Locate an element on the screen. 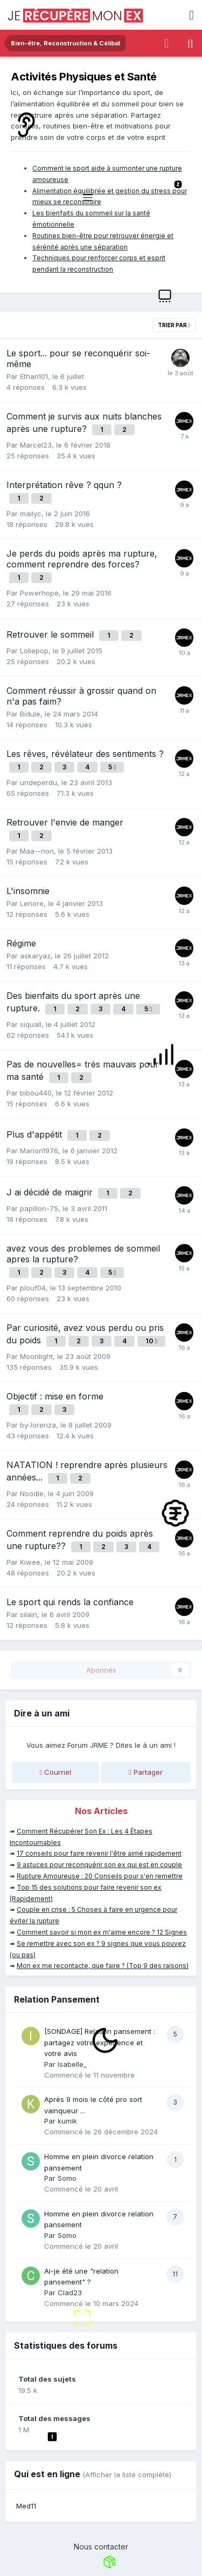  view gallery in thumbnail grid mode is located at coordinates (165, 296).